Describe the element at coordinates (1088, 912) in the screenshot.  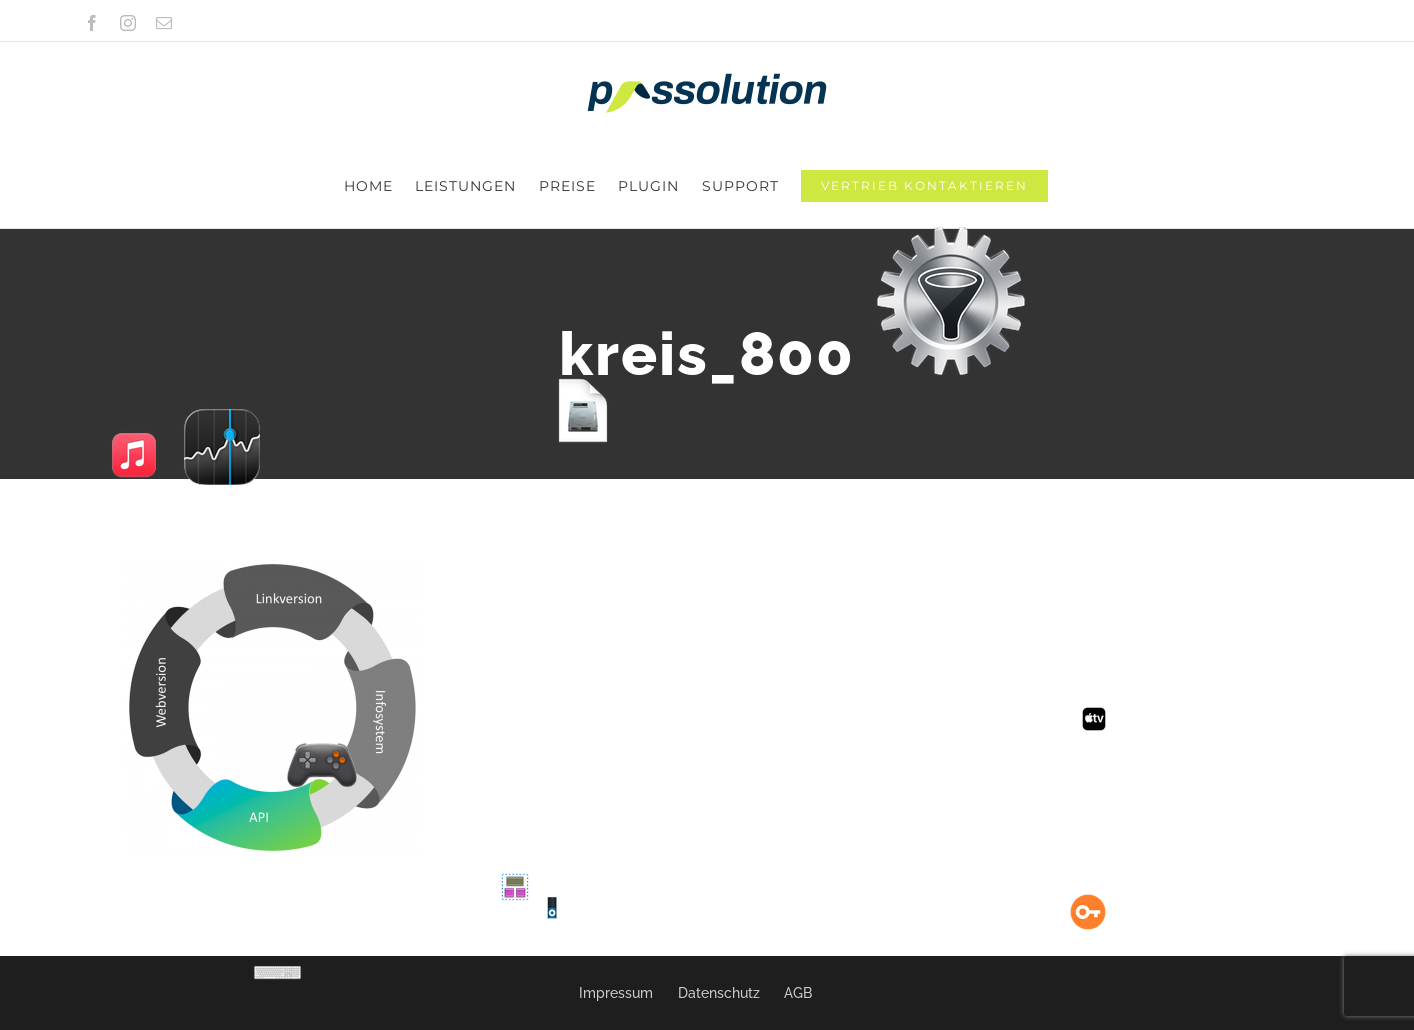
I see `indicates encrypted or password-protected content` at that location.